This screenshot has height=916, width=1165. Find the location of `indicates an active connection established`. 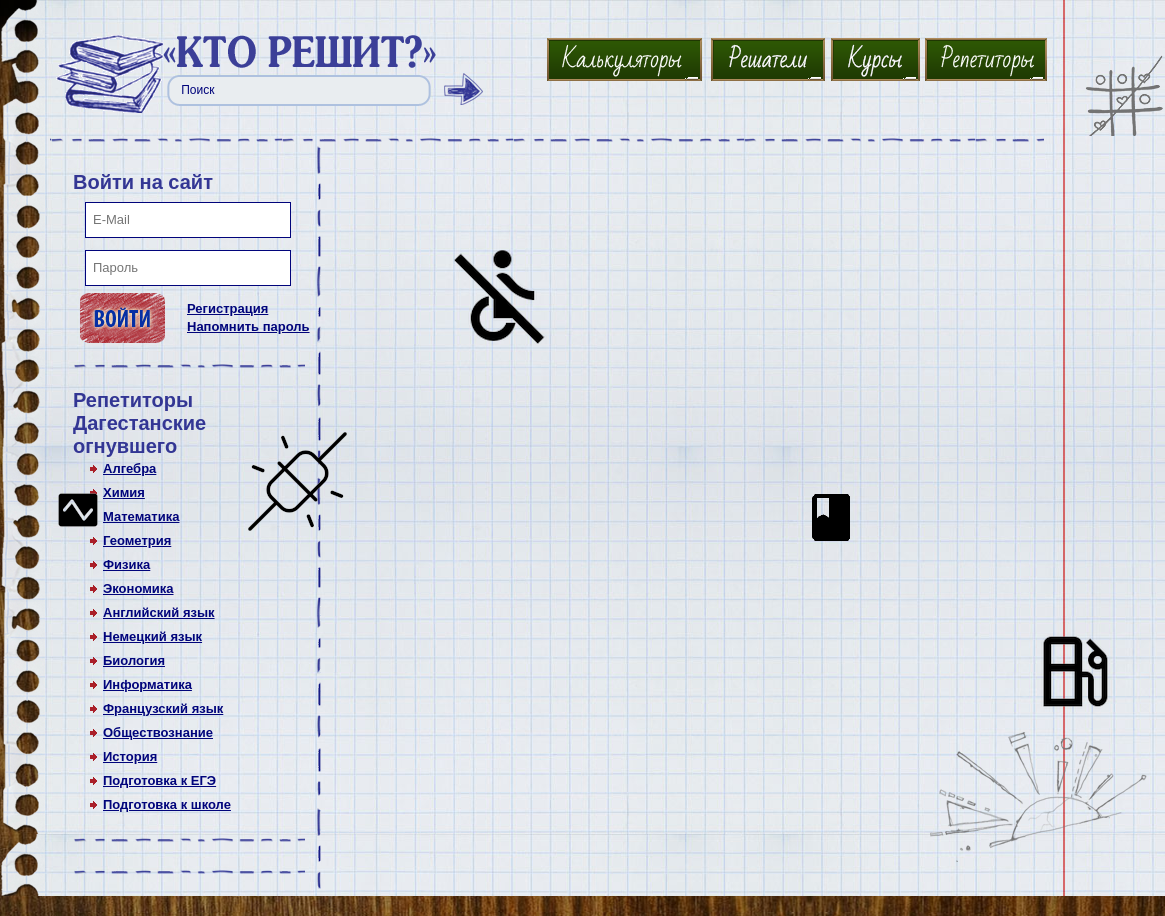

indicates an active connection established is located at coordinates (297, 481).